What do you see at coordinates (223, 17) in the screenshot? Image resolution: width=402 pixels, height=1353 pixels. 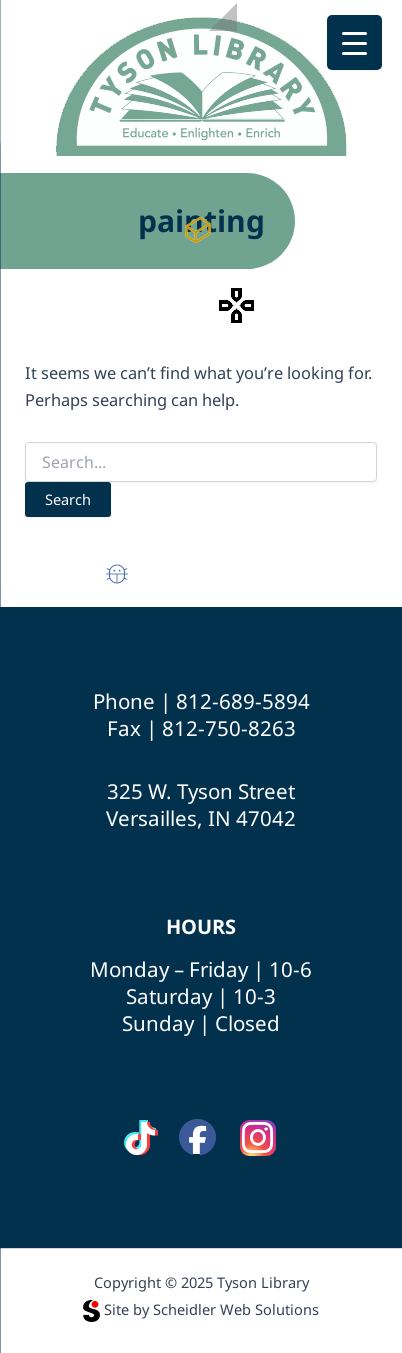 I see `indicates no cellular signal` at bounding box center [223, 17].